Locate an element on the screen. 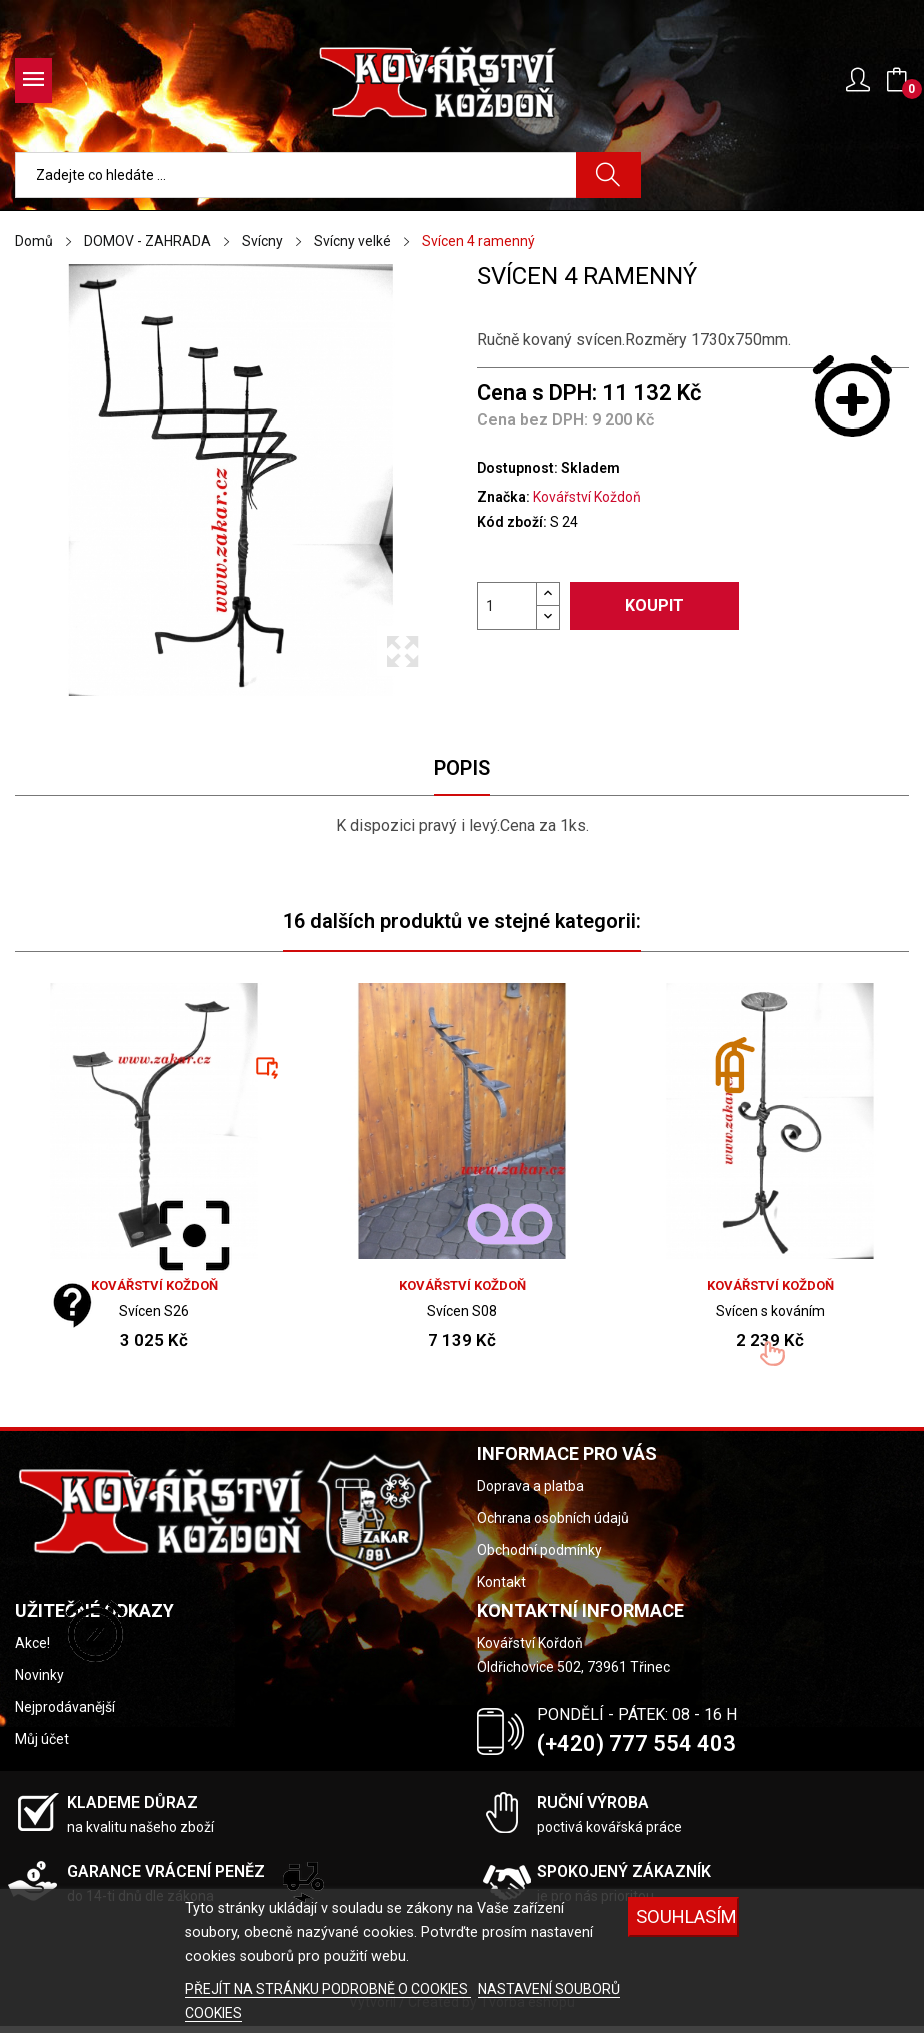 The width and height of the screenshot is (924, 2033). fire safety equipment indicator is located at coordinates (732, 1065).